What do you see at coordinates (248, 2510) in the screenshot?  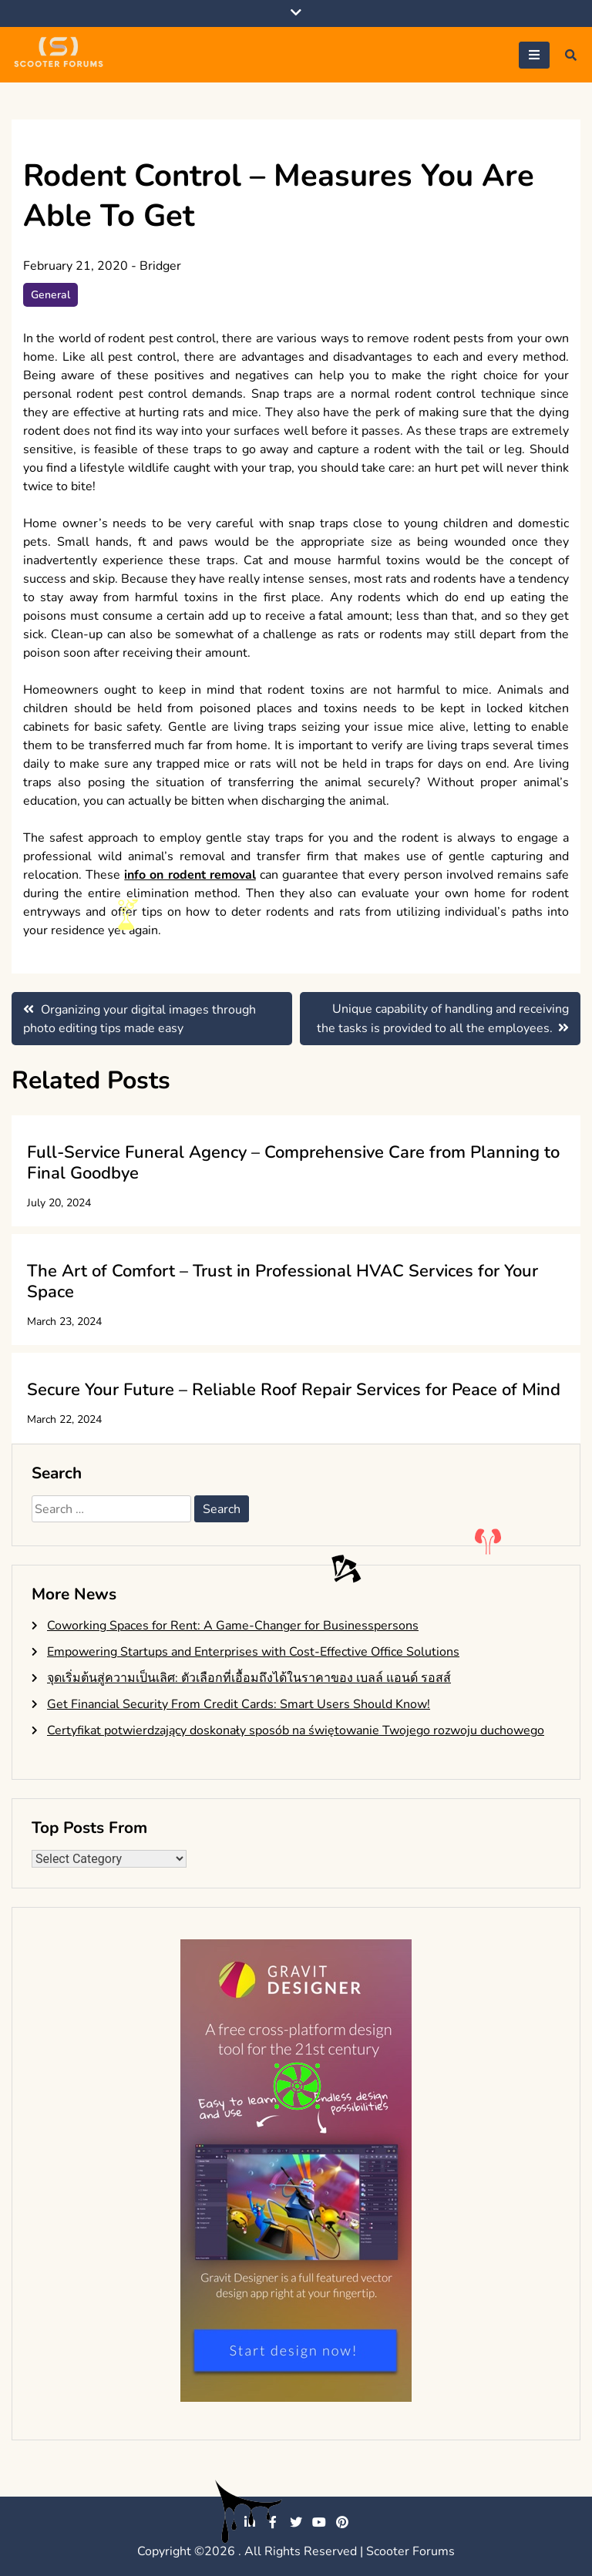 I see `indicates bleeding or wound status effect in a game` at bounding box center [248, 2510].